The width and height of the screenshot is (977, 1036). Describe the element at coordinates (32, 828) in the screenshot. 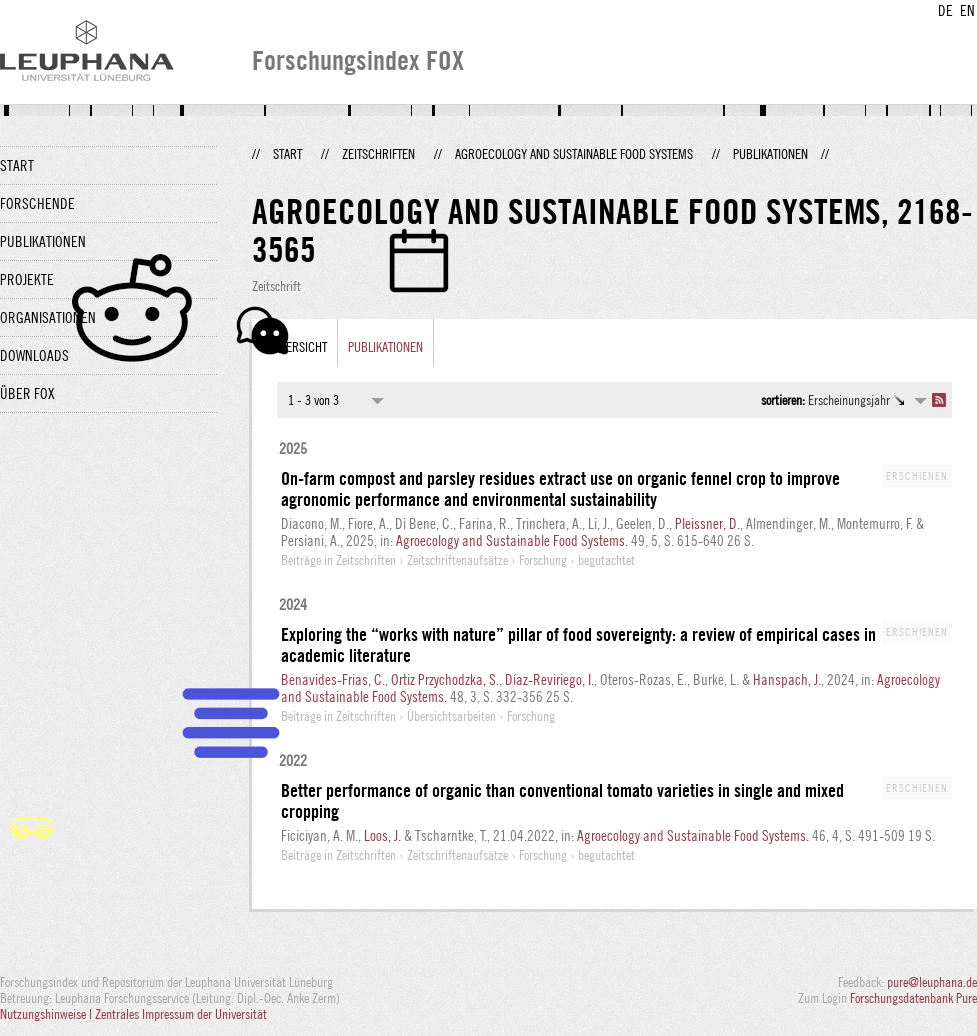

I see `access virtual reality or immersive mode` at that location.